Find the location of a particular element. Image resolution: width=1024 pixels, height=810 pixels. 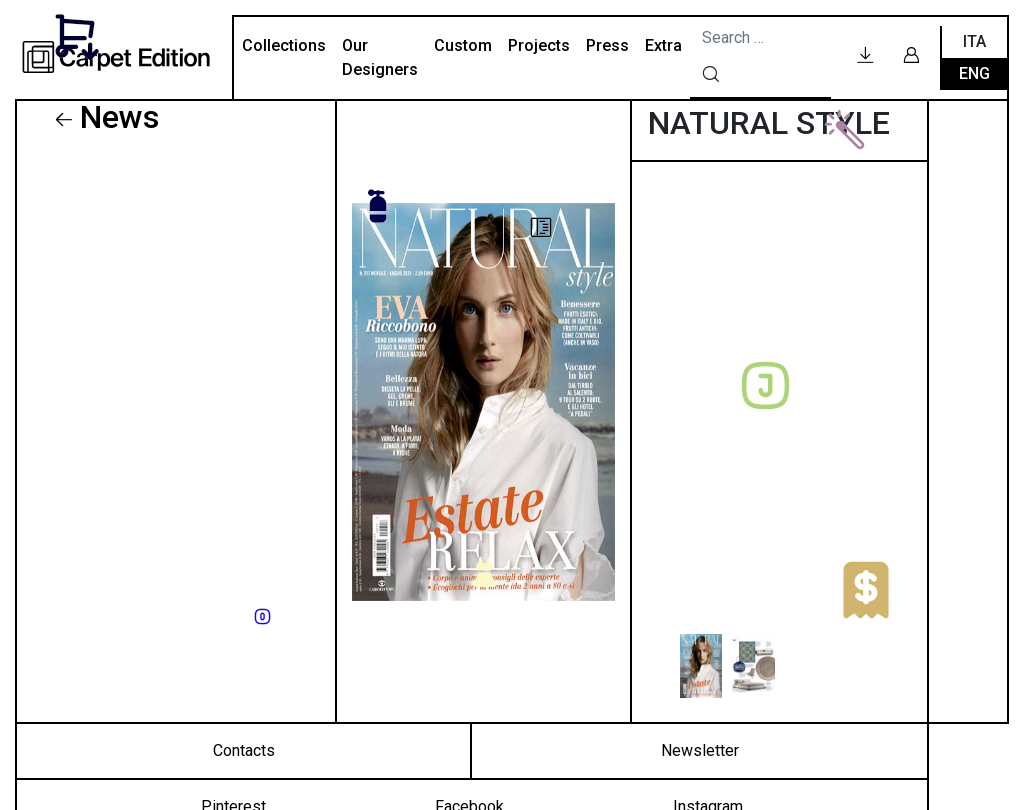

view payment receipt is located at coordinates (866, 590).